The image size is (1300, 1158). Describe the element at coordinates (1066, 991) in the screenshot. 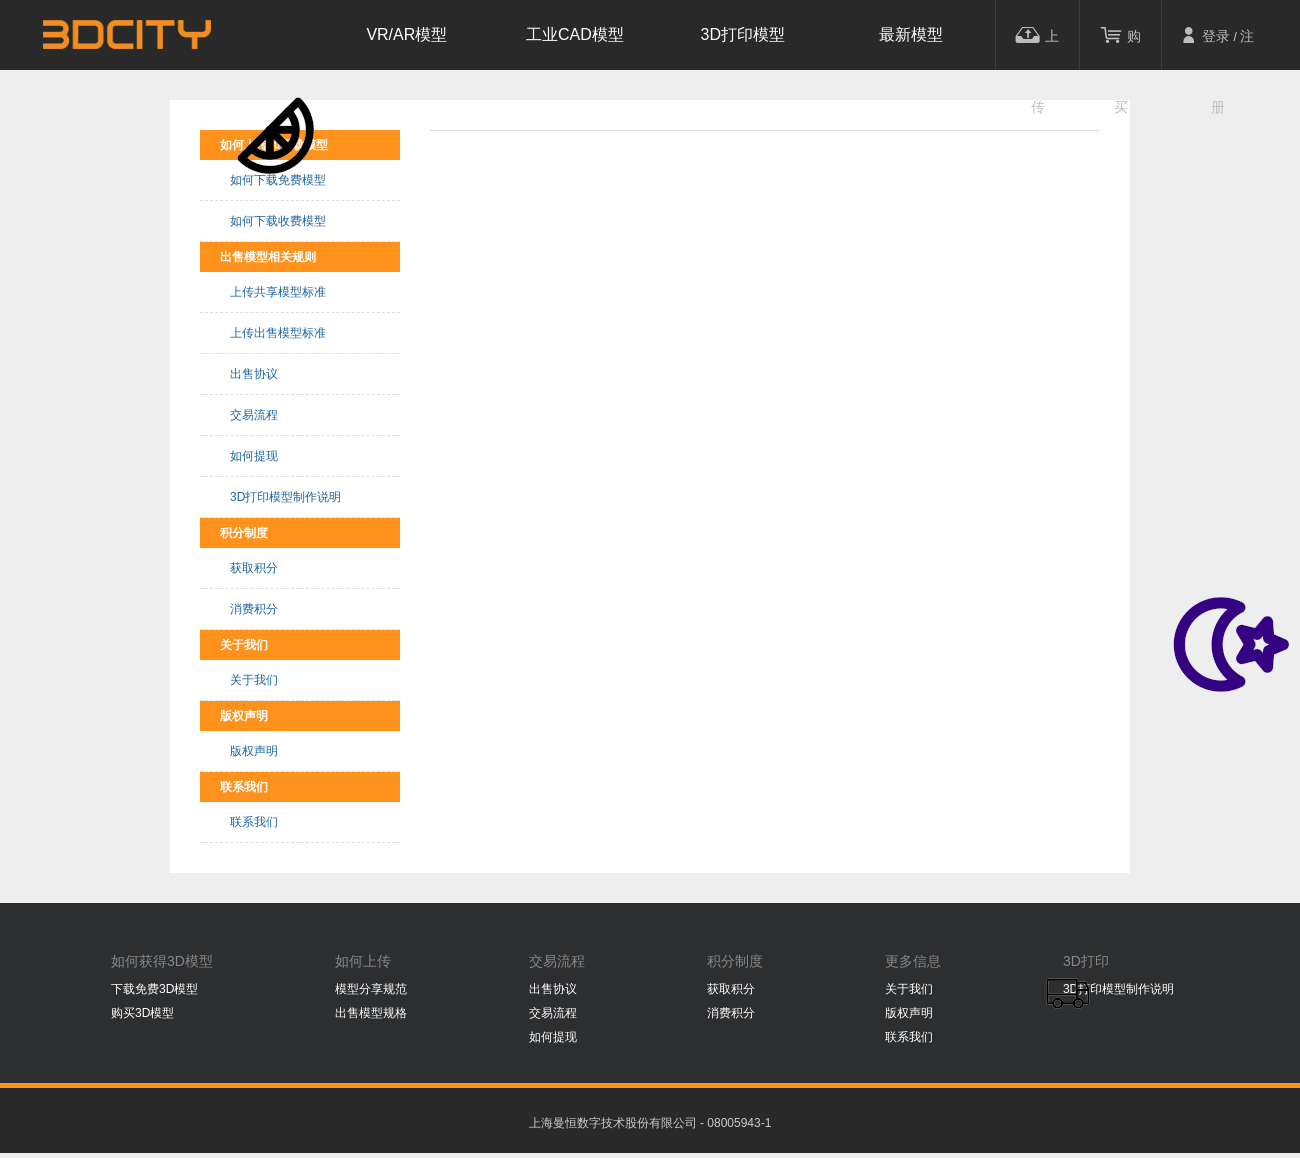

I see `track your delivery status` at that location.